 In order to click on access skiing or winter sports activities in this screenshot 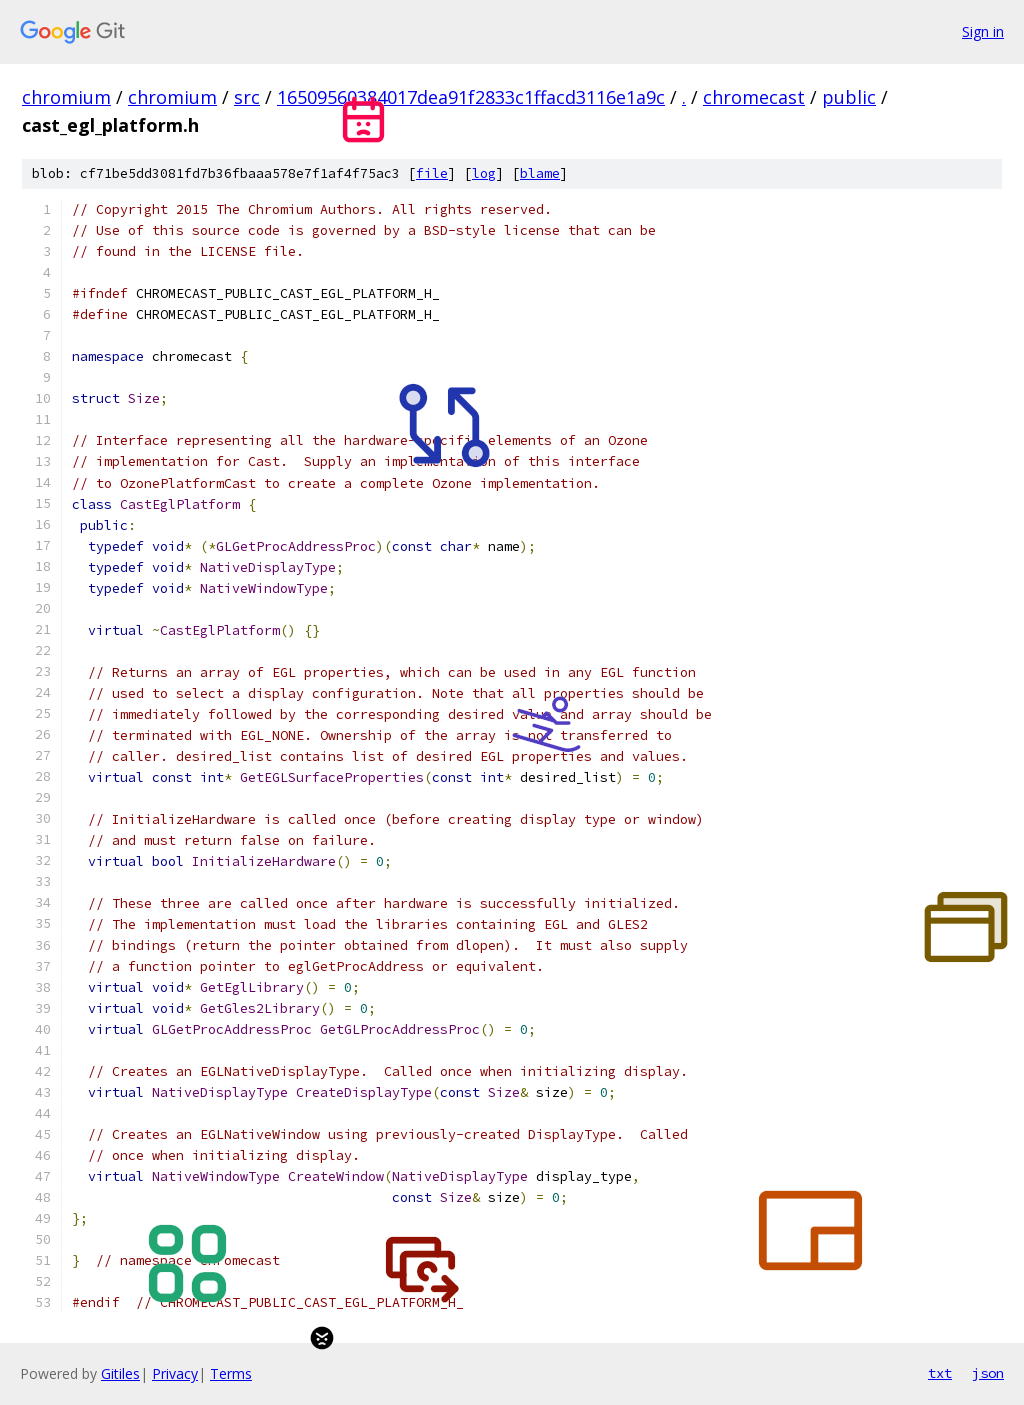, I will do `click(546, 725)`.